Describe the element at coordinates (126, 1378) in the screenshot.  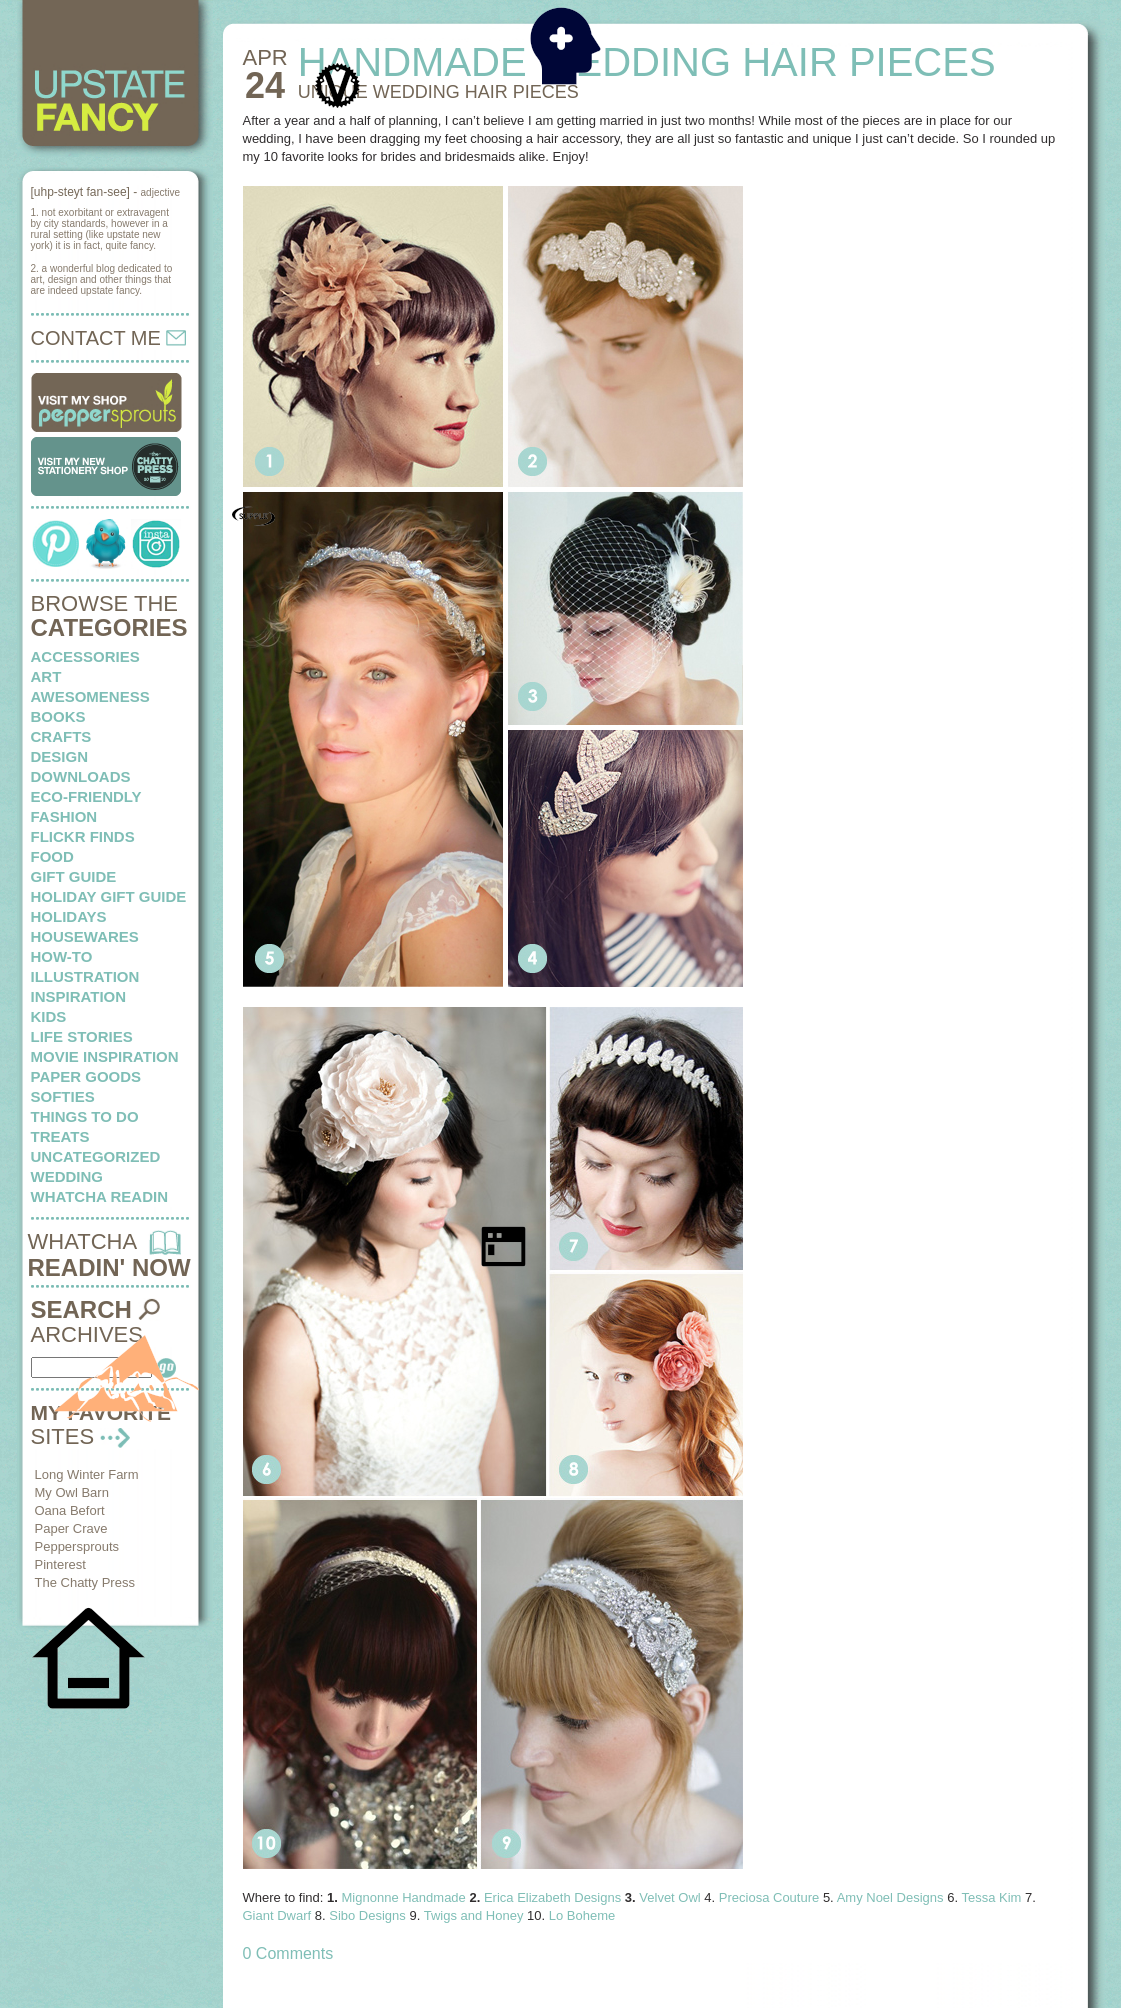
I see `apache ant build tool logo` at that location.